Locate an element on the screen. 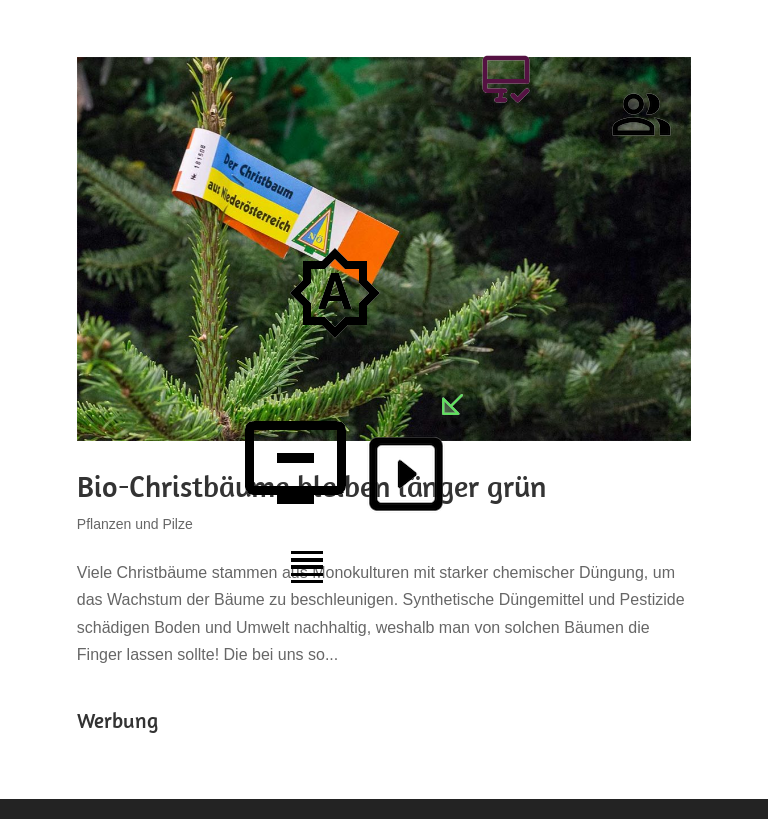  justify text alignment is located at coordinates (307, 567).